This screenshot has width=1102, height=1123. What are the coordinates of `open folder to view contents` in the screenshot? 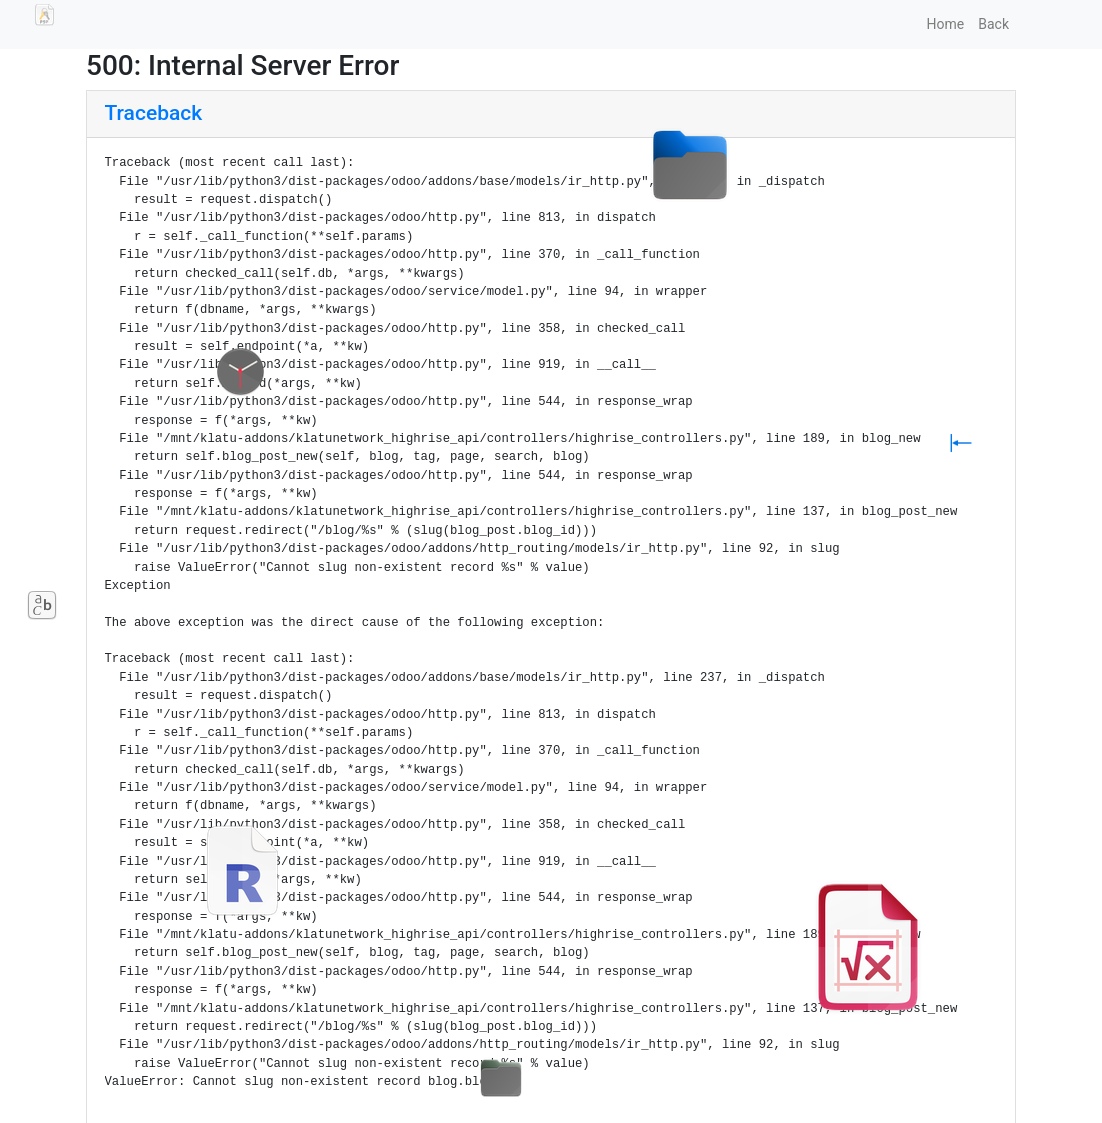 It's located at (501, 1078).